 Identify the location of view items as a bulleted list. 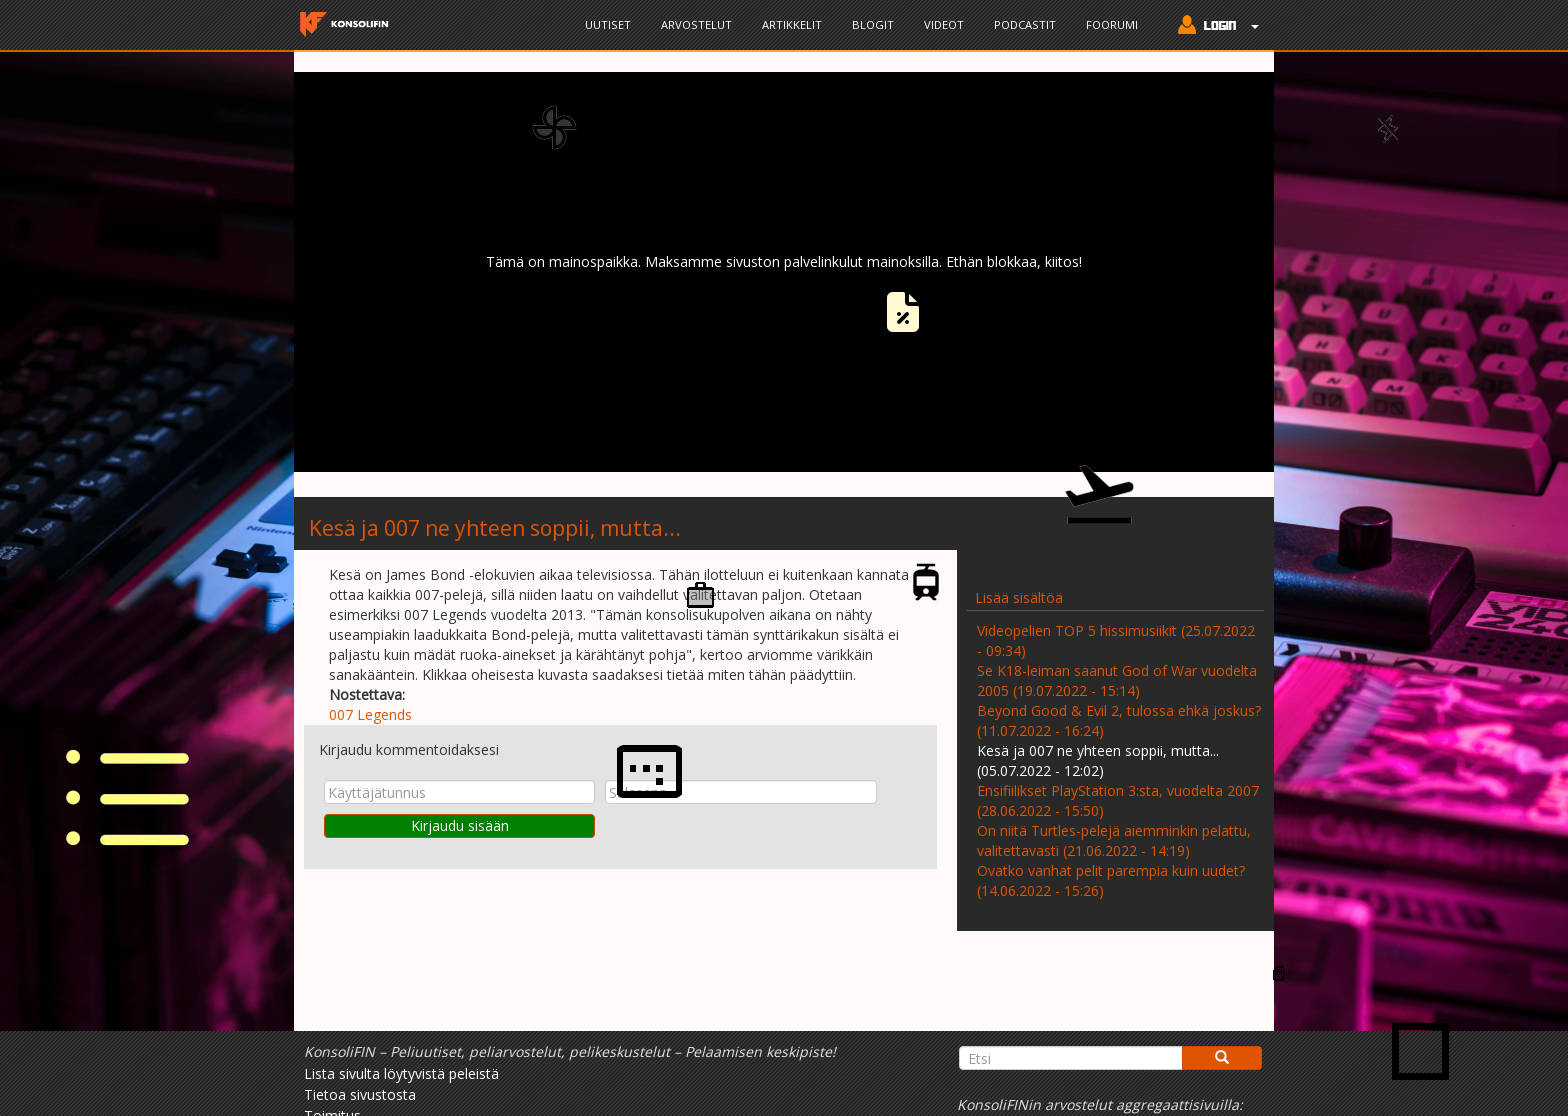
(127, 797).